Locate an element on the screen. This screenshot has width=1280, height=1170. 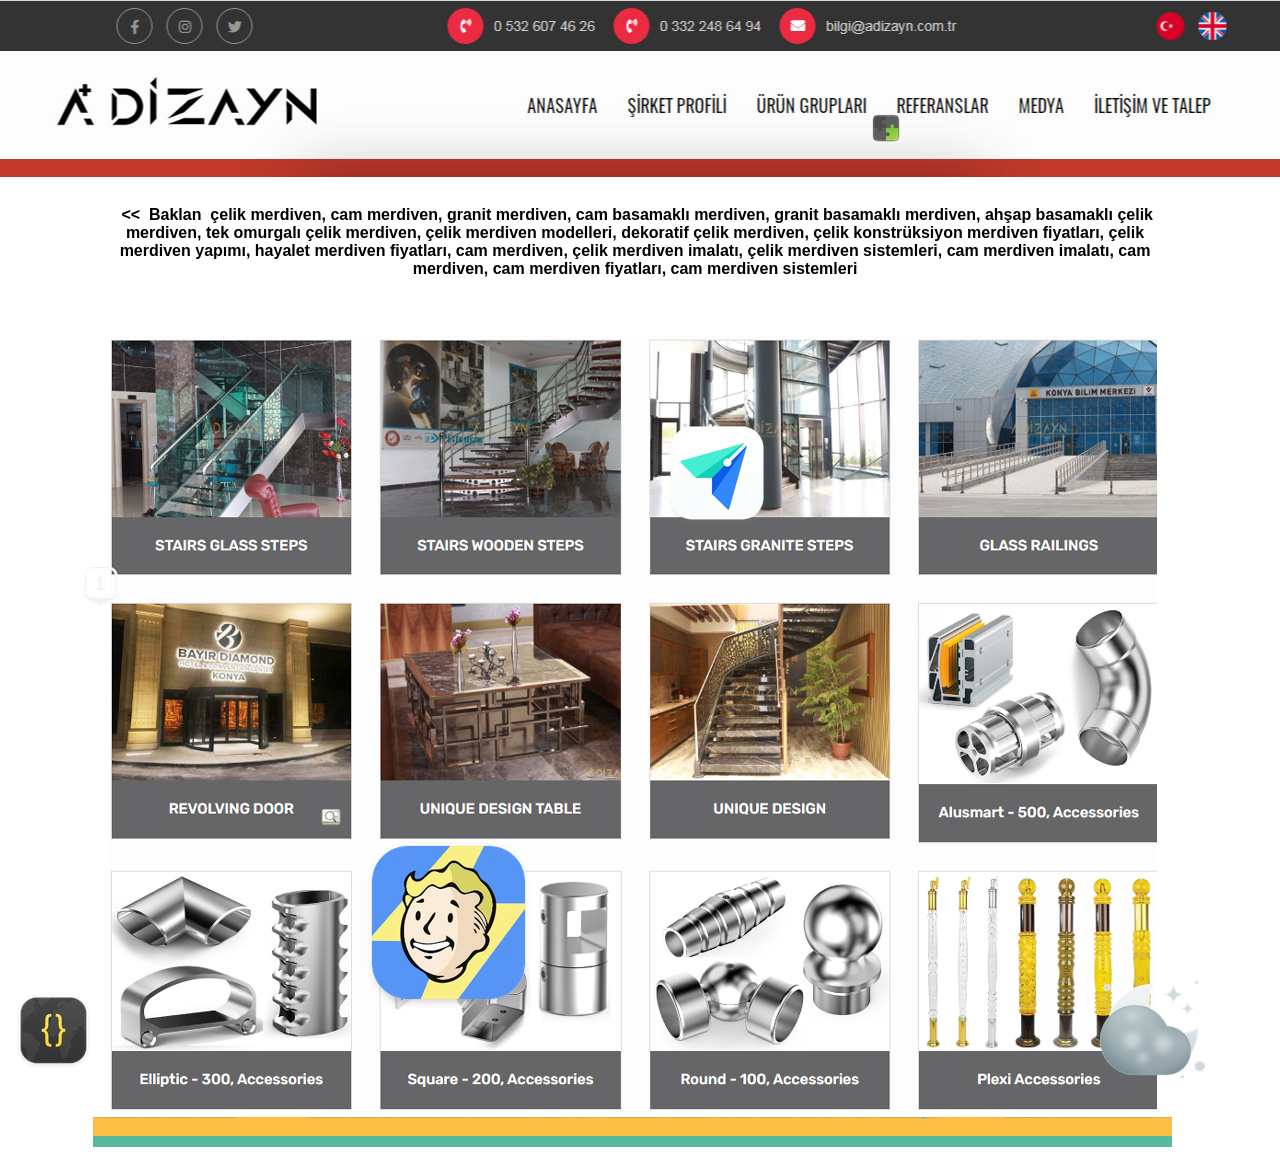
open the image viewer application is located at coordinates (331, 817).